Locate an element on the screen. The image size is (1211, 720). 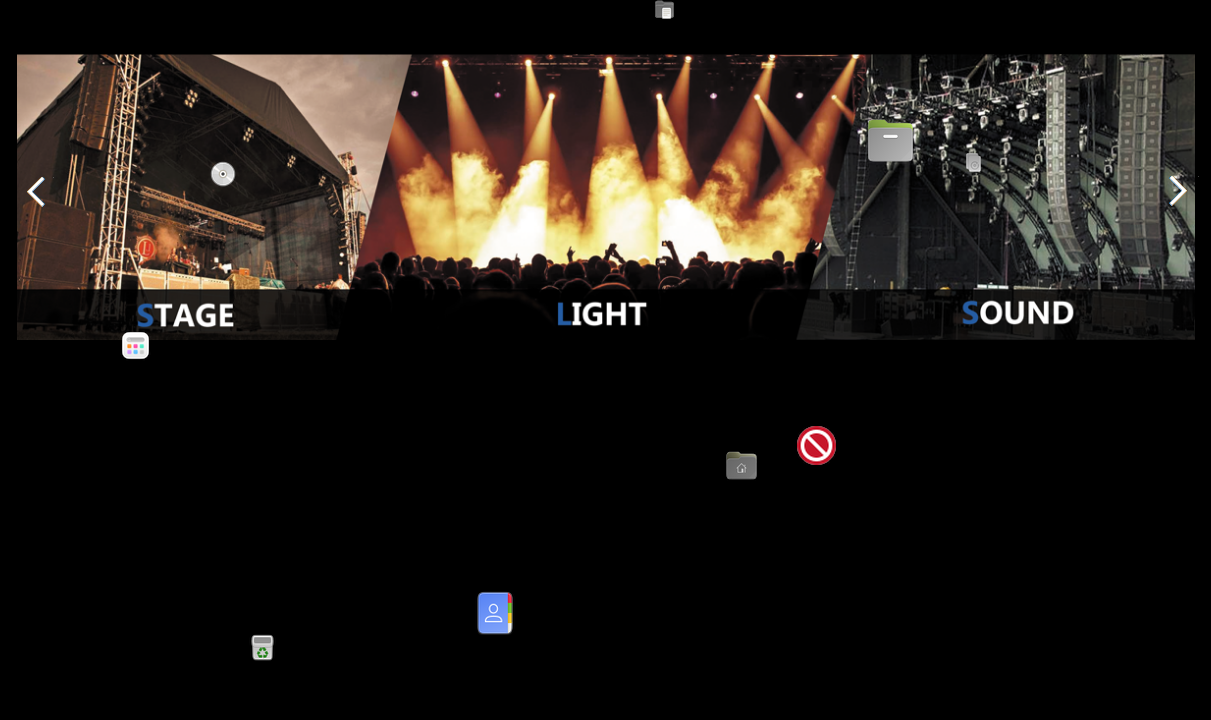
open a document from file browser is located at coordinates (664, 9).